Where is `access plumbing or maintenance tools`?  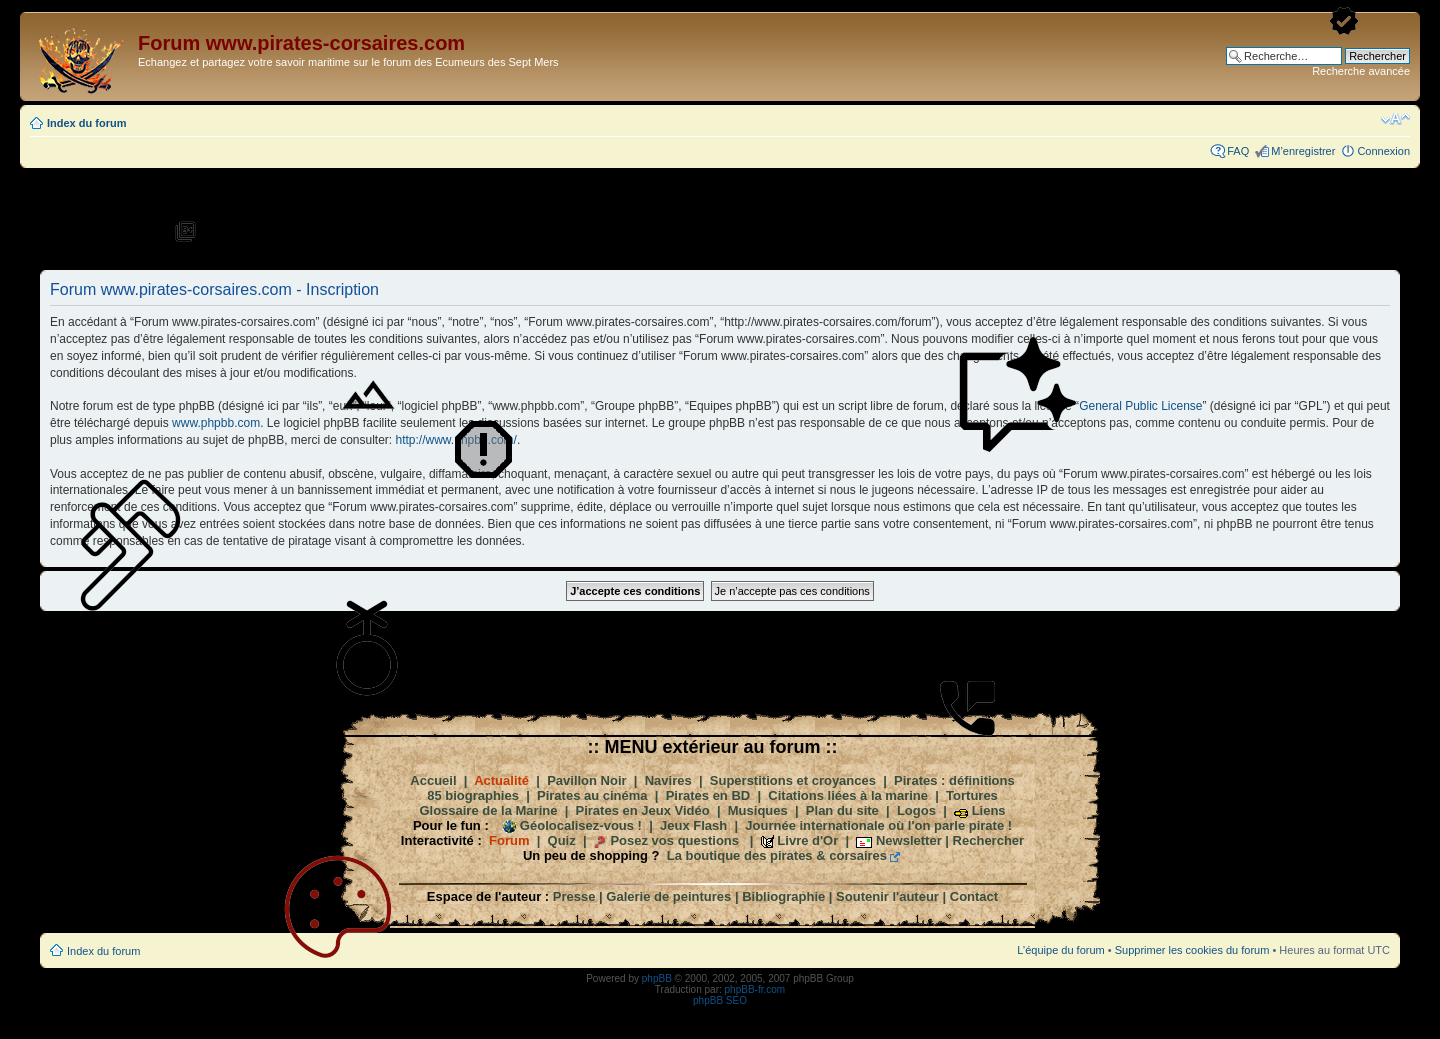
access plumbing or maintenance tools is located at coordinates (124, 545).